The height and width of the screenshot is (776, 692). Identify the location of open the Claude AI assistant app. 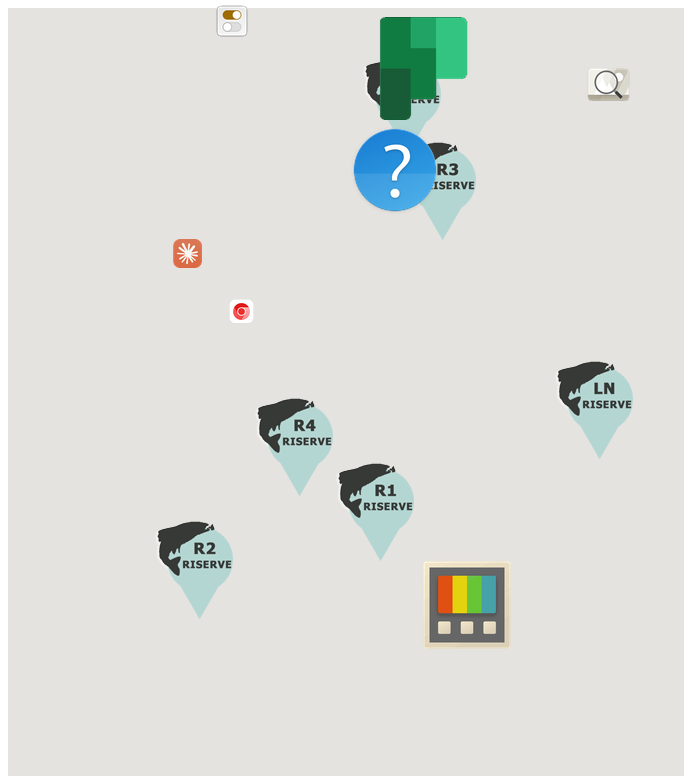
(187, 253).